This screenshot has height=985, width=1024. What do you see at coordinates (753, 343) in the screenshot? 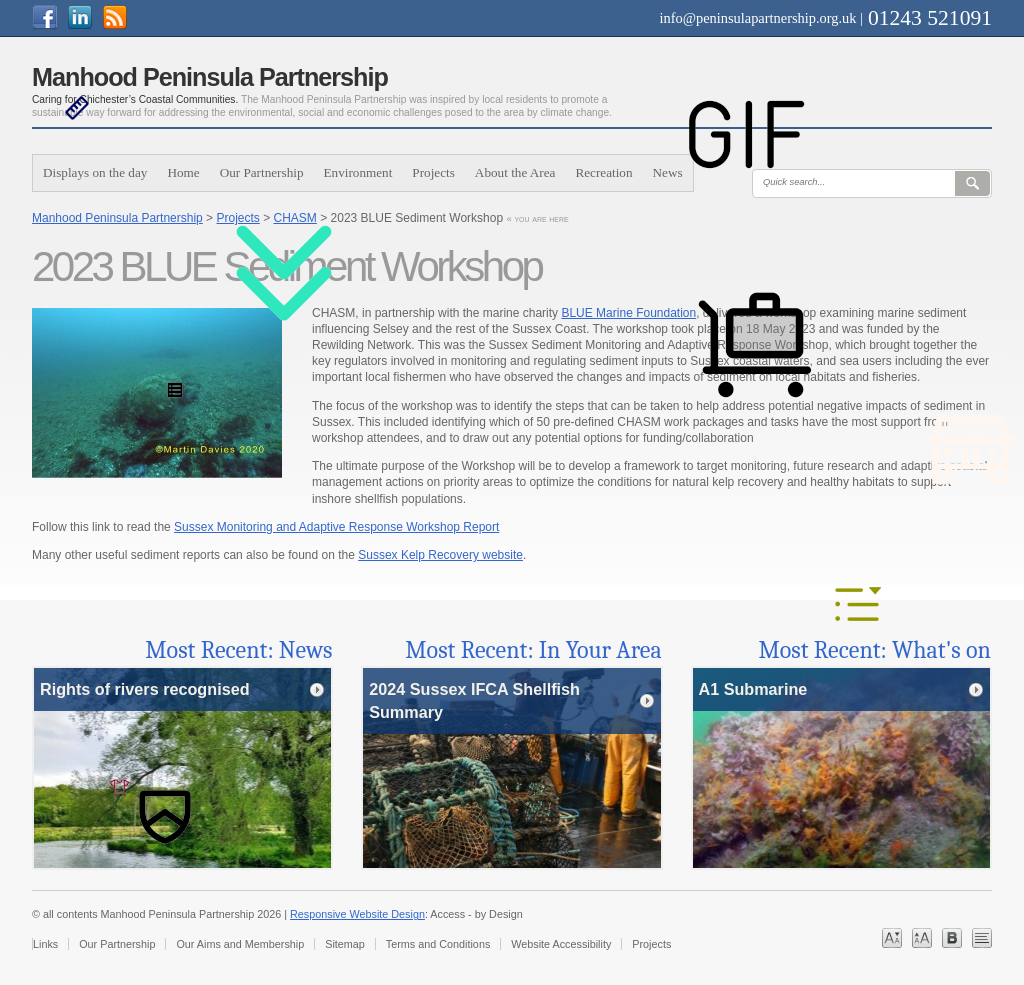
I see `view luggage or baggage information` at bounding box center [753, 343].